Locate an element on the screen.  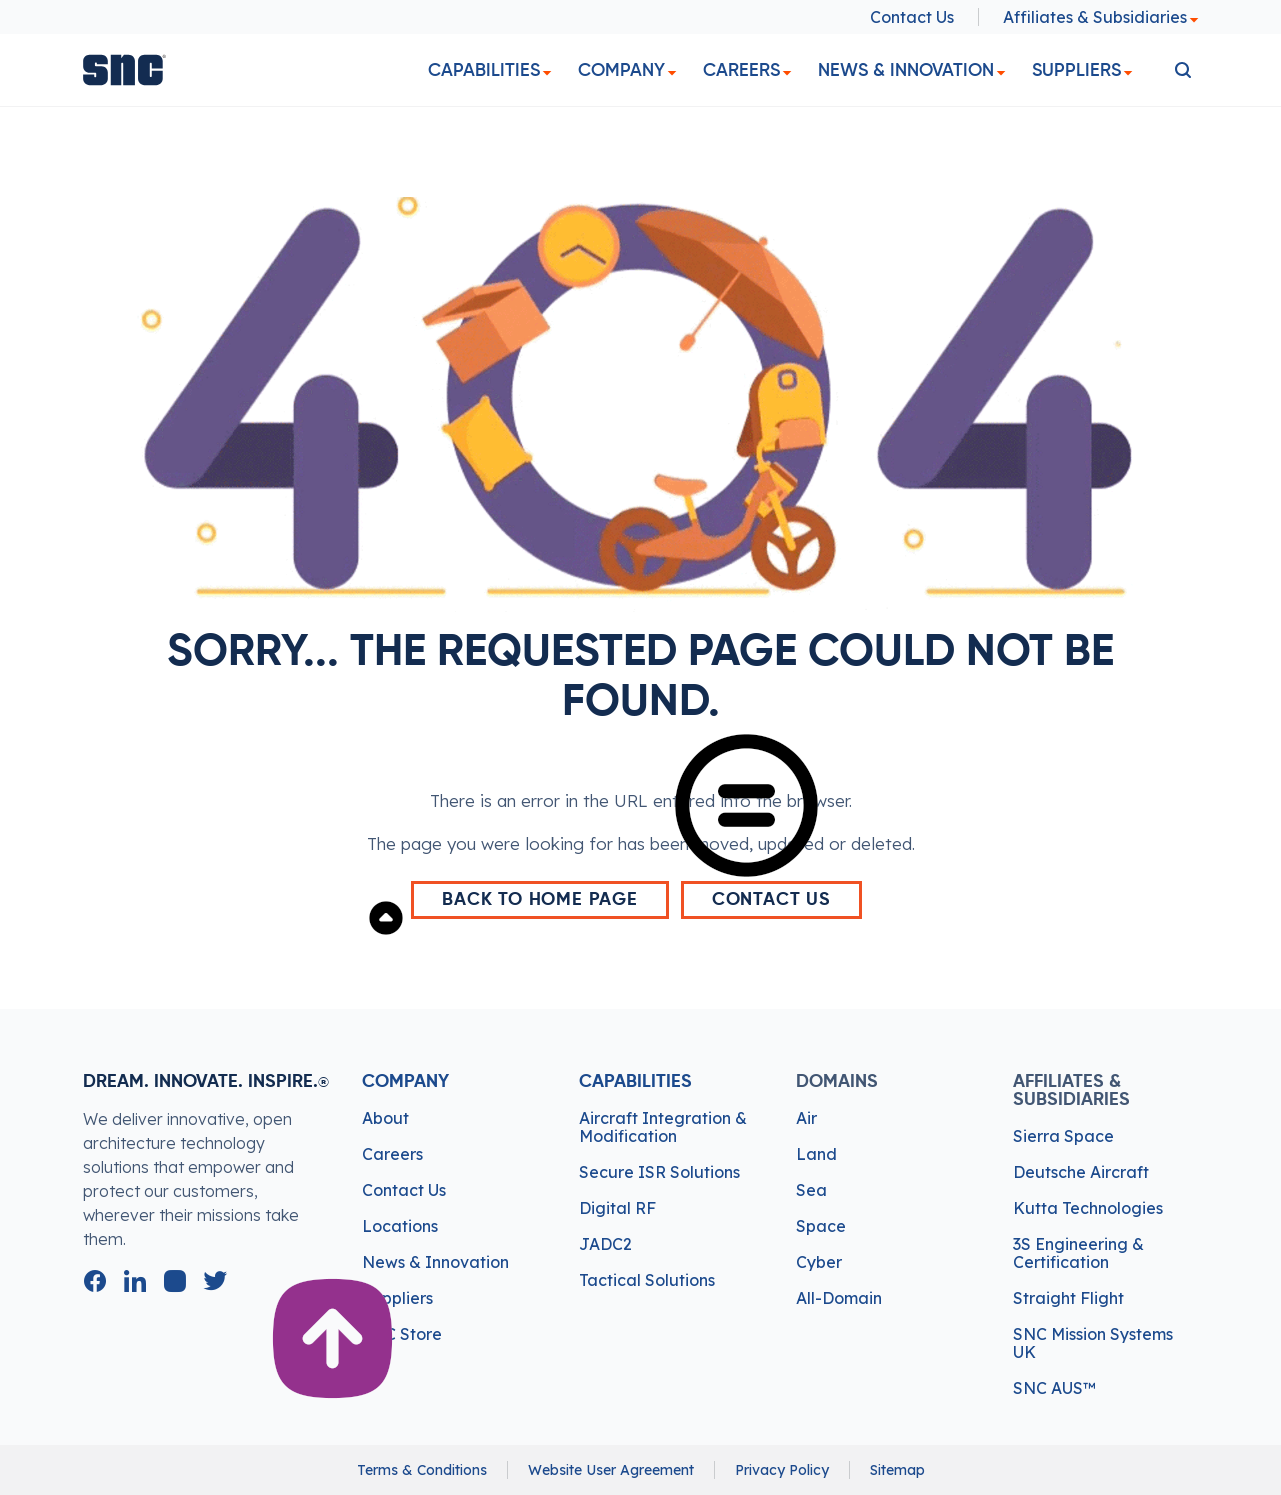
scroll to top of page is located at coordinates (386, 918).